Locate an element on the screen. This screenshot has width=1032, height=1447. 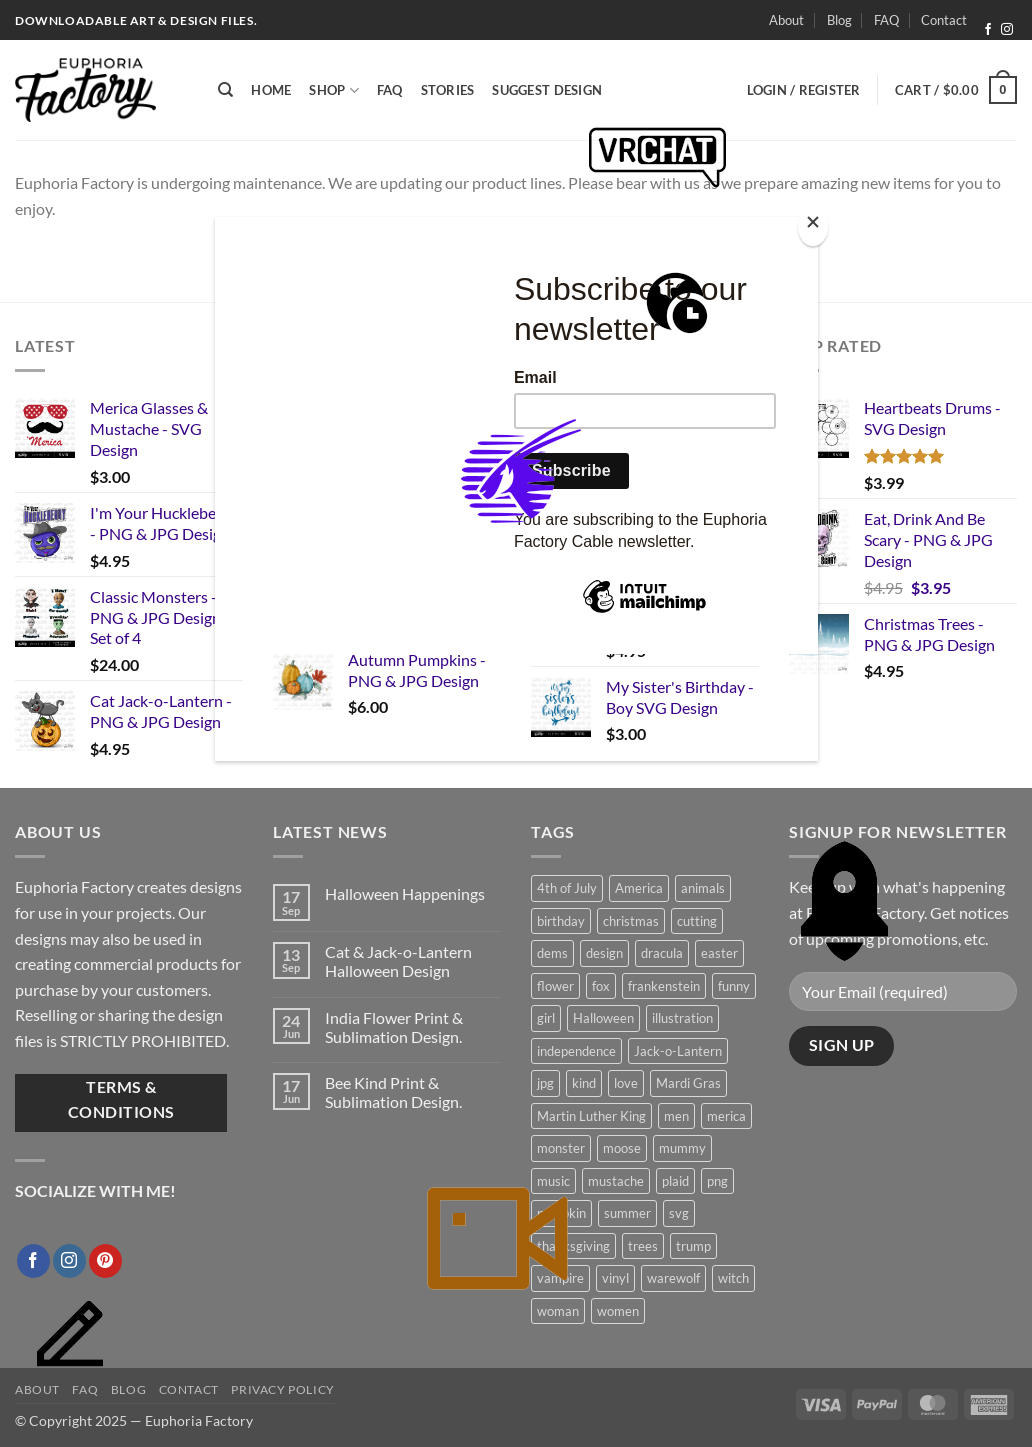
qatar airways logo is located at coordinates (521, 471).